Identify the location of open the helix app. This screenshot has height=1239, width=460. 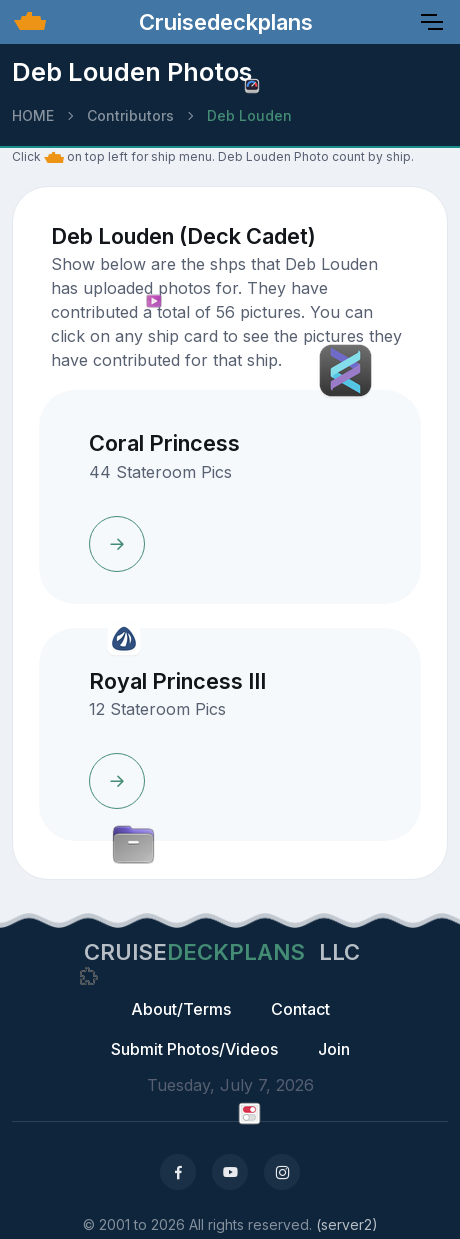
(345, 370).